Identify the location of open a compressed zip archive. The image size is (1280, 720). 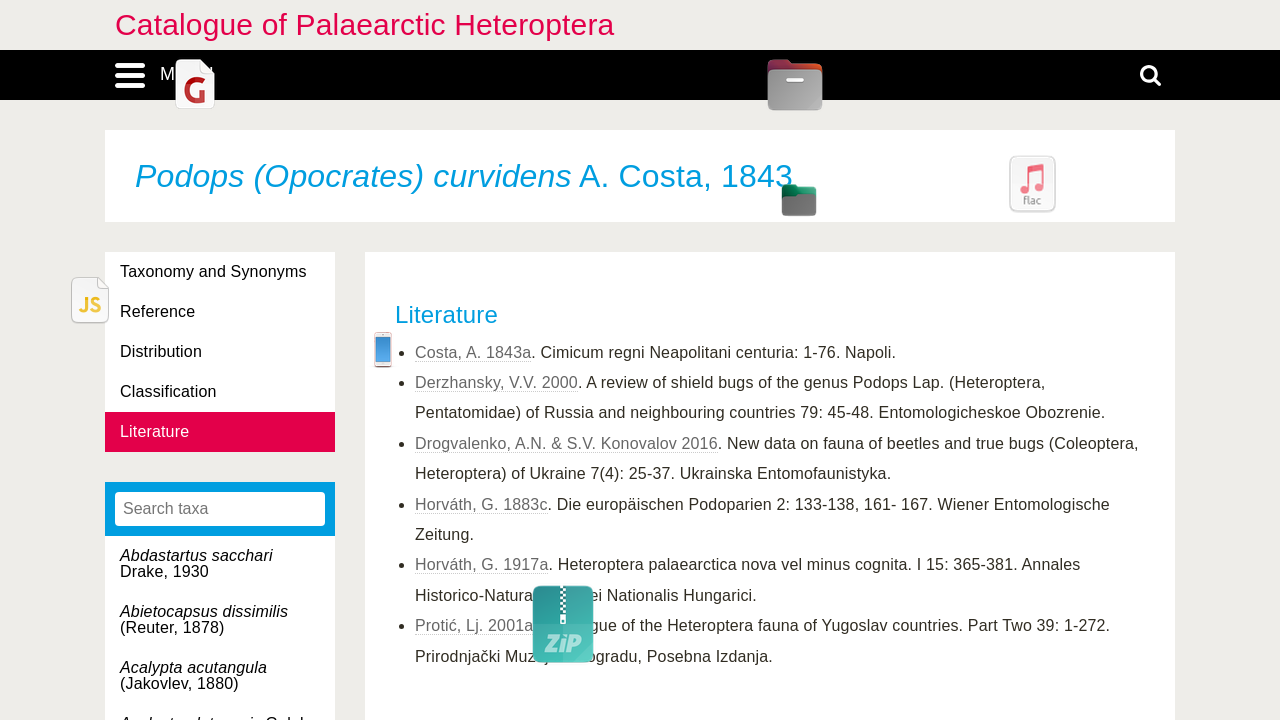
(563, 624).